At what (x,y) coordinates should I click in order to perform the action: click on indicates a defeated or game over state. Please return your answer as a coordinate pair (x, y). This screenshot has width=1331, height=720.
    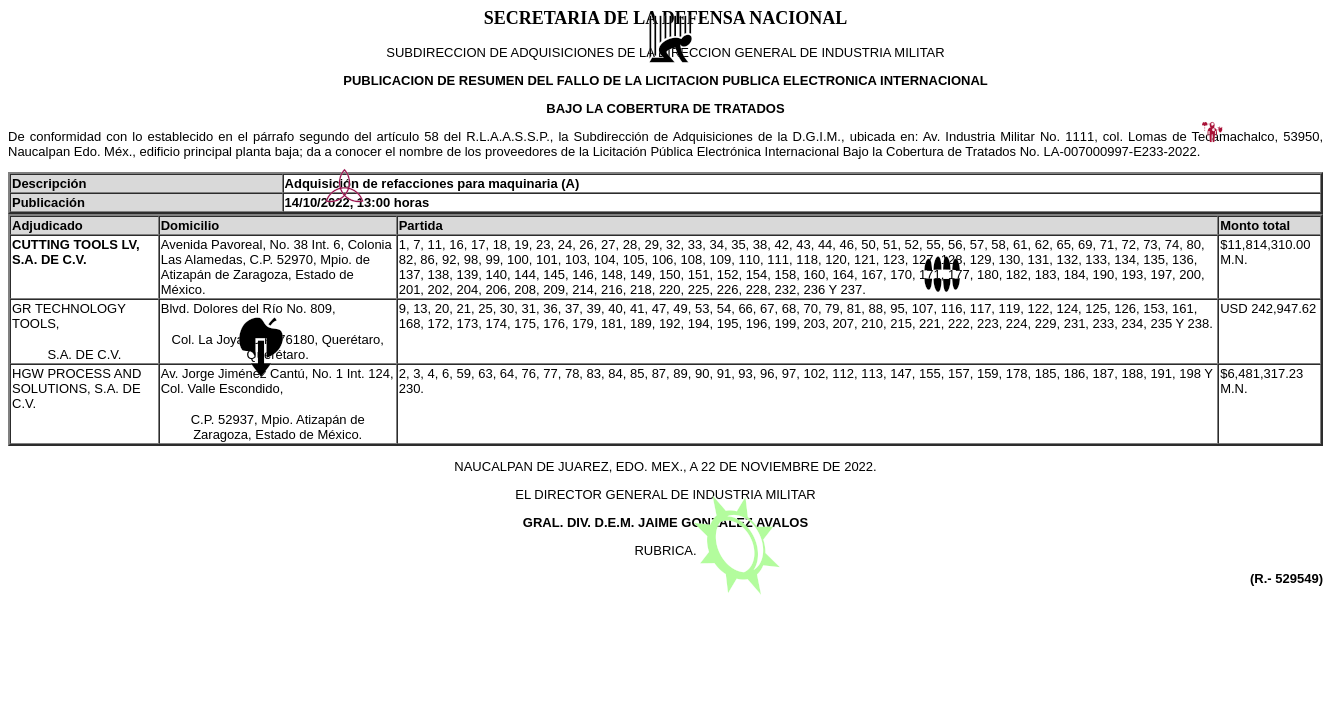
    Looking at the image, I should click on (670, 39).